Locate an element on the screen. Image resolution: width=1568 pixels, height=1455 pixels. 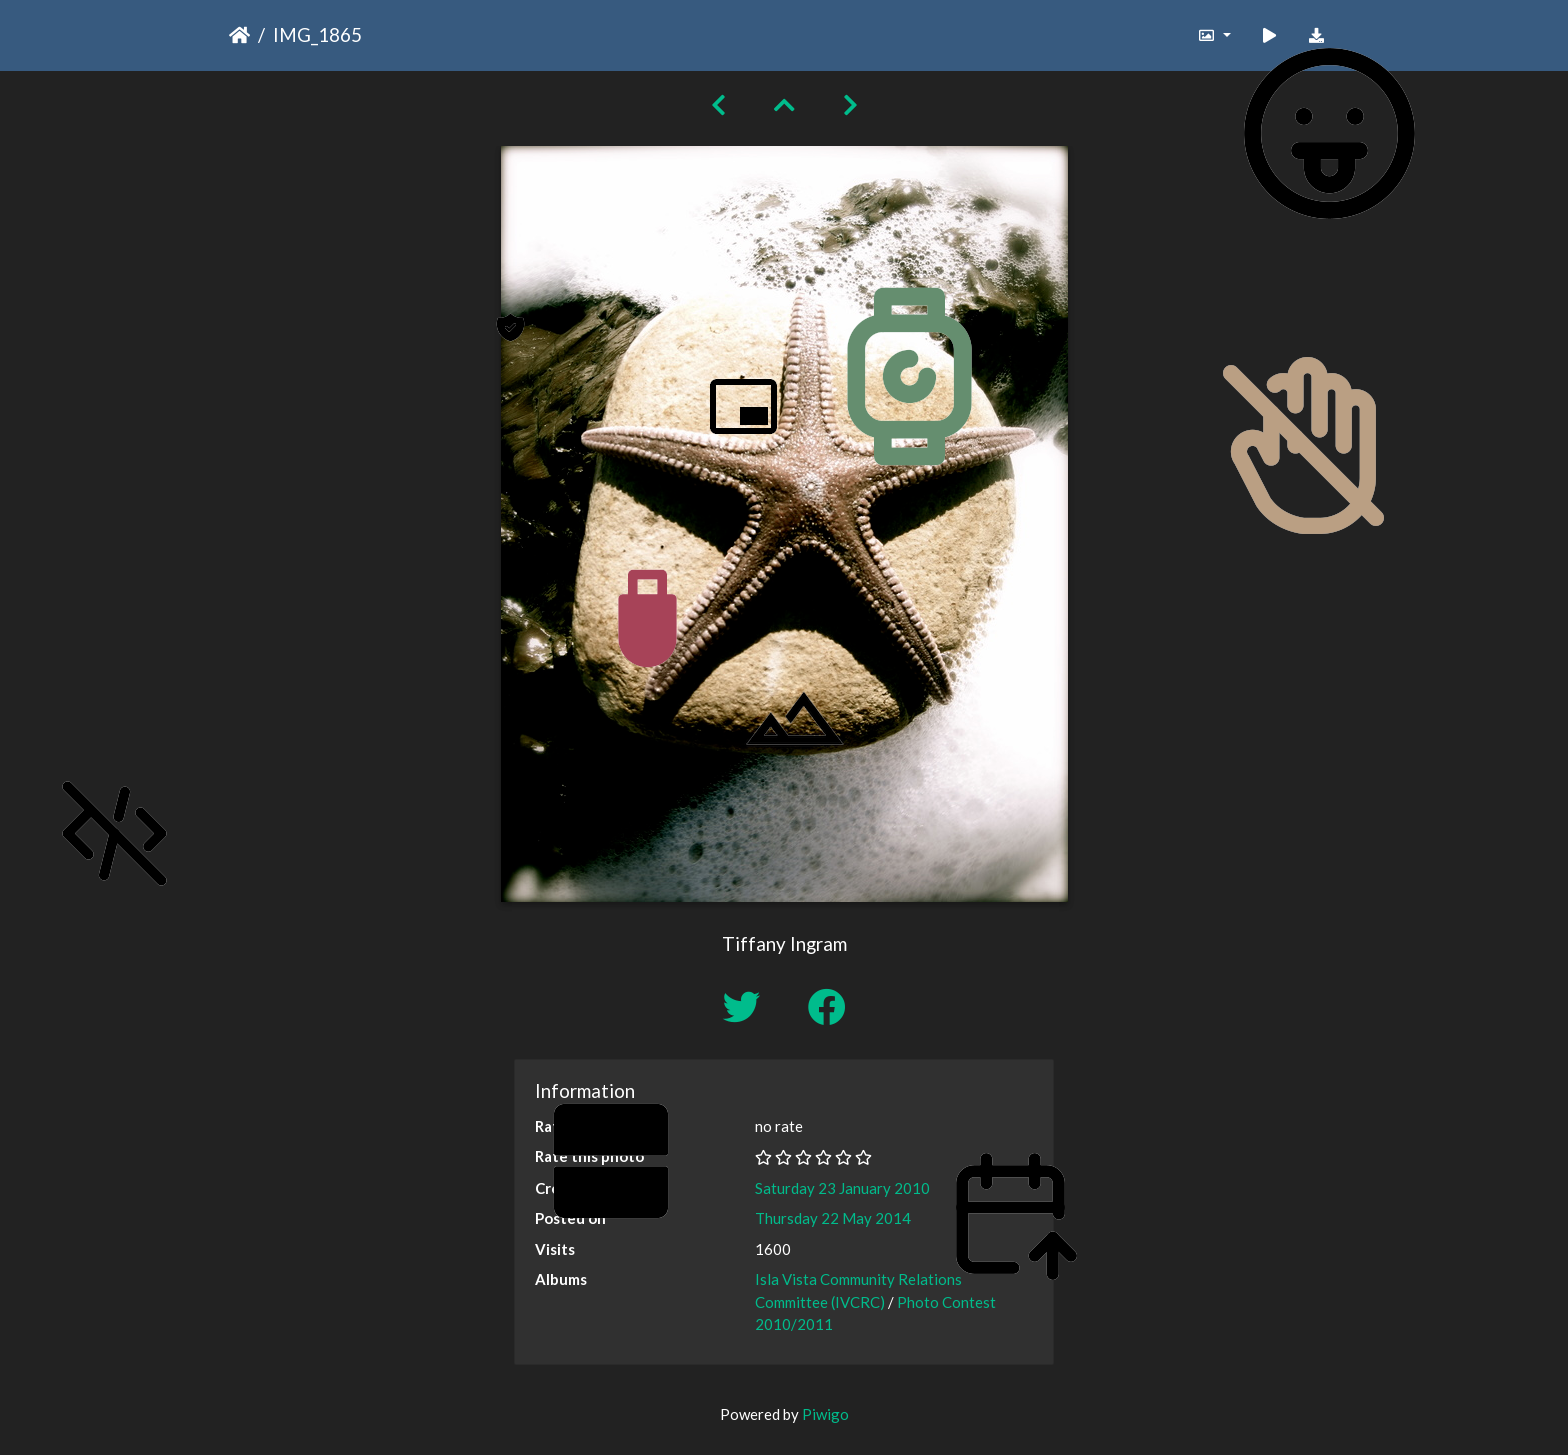
disable touch or gesture controls is located at coordinates (1303, 445).